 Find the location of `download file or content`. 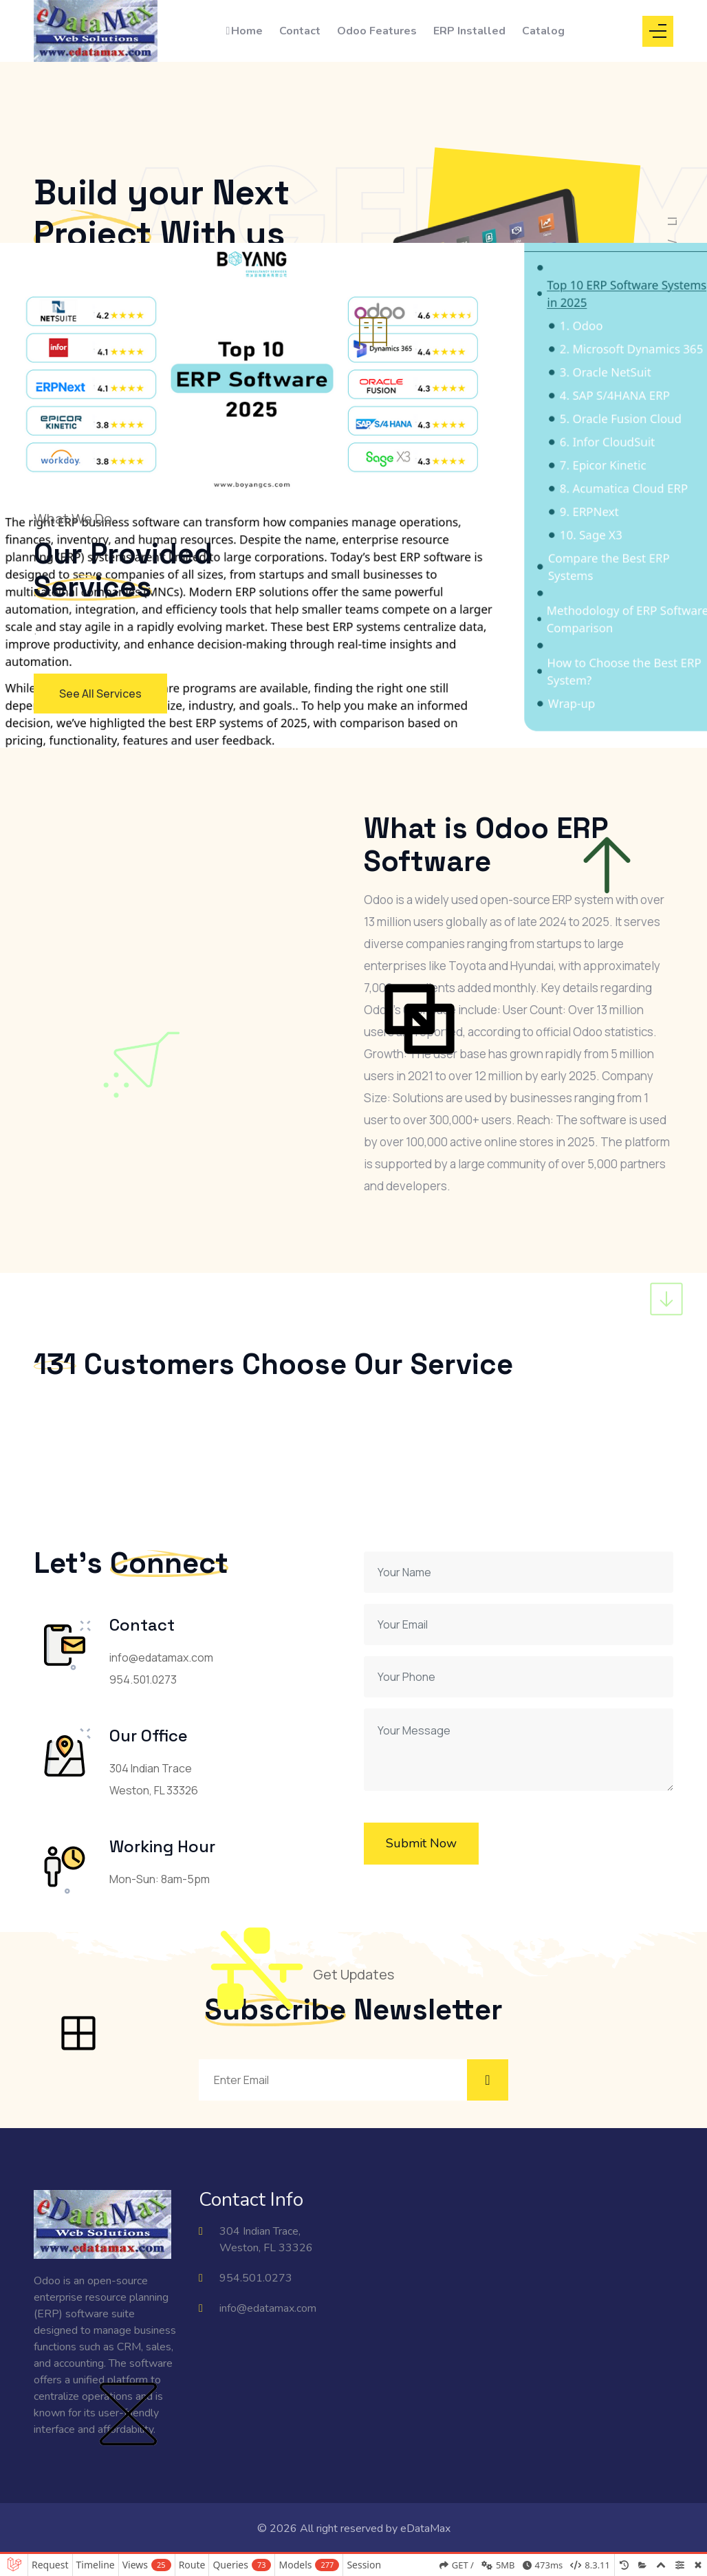

download file or content is located at coordinates (666, 1299).